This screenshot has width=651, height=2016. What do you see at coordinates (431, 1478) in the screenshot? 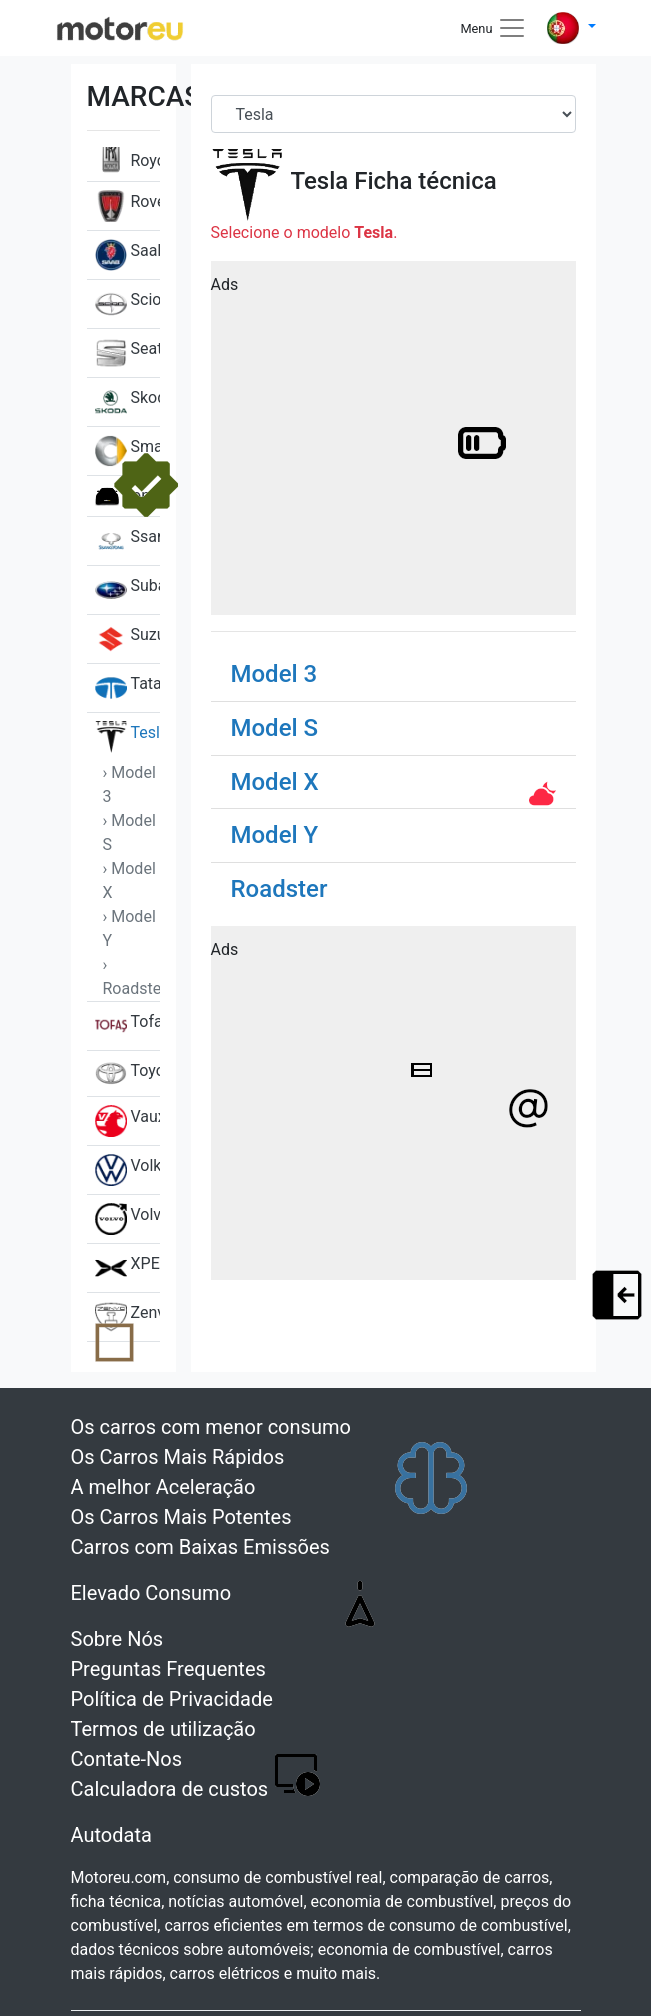
I see `indicates AI or system is processing a request` at bounding box center [431, 1478].